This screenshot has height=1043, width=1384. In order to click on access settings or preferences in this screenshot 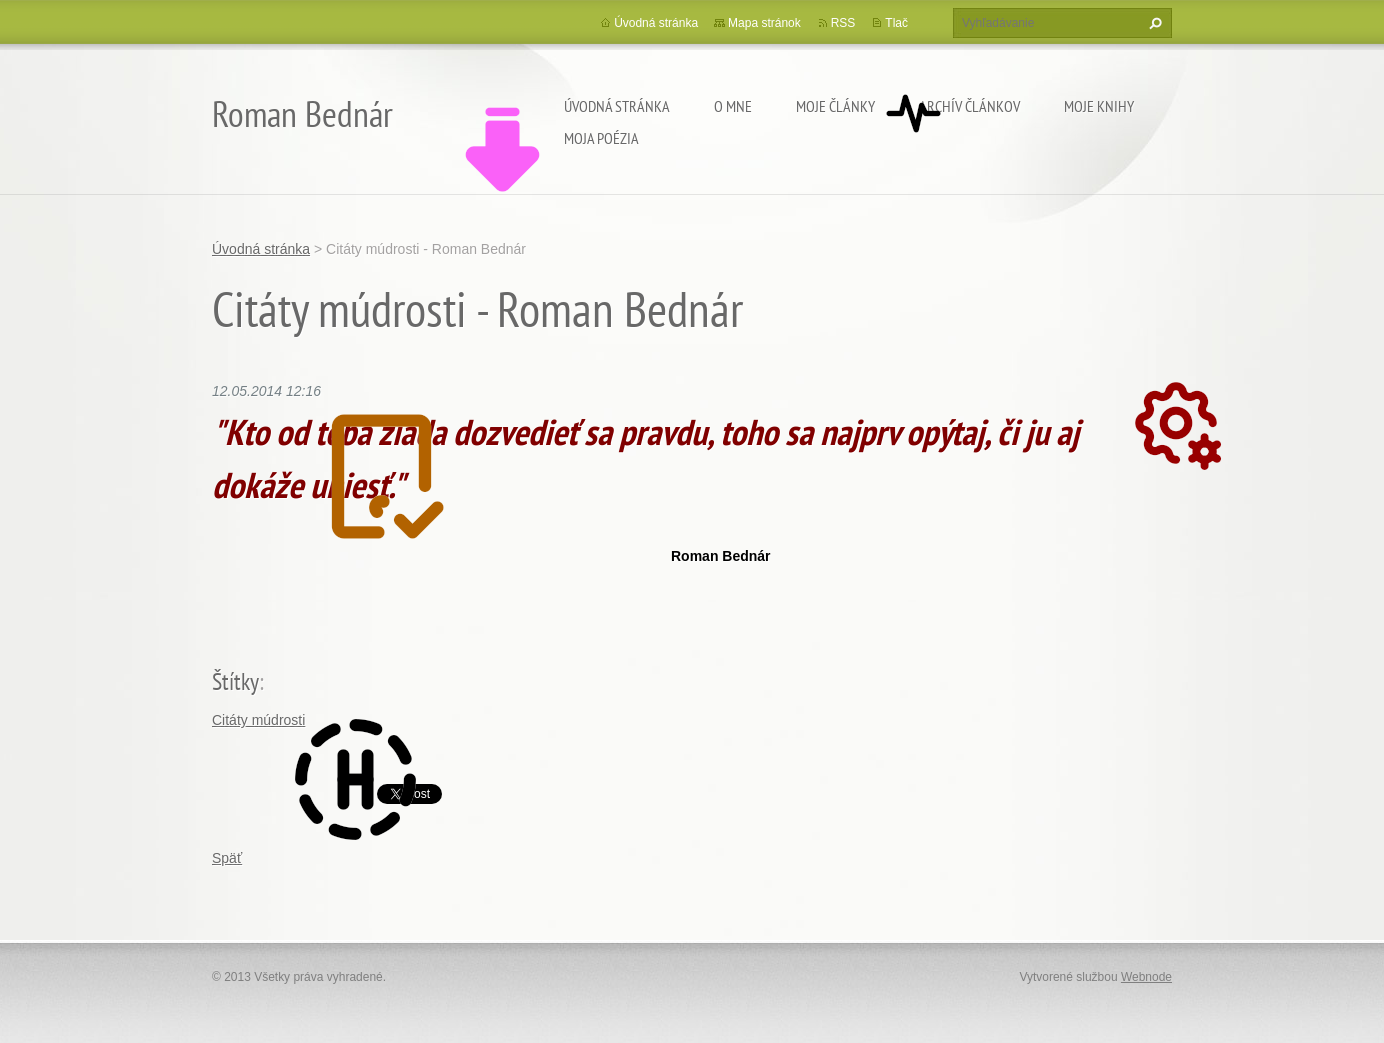, I will do `click(1176, 423)`.